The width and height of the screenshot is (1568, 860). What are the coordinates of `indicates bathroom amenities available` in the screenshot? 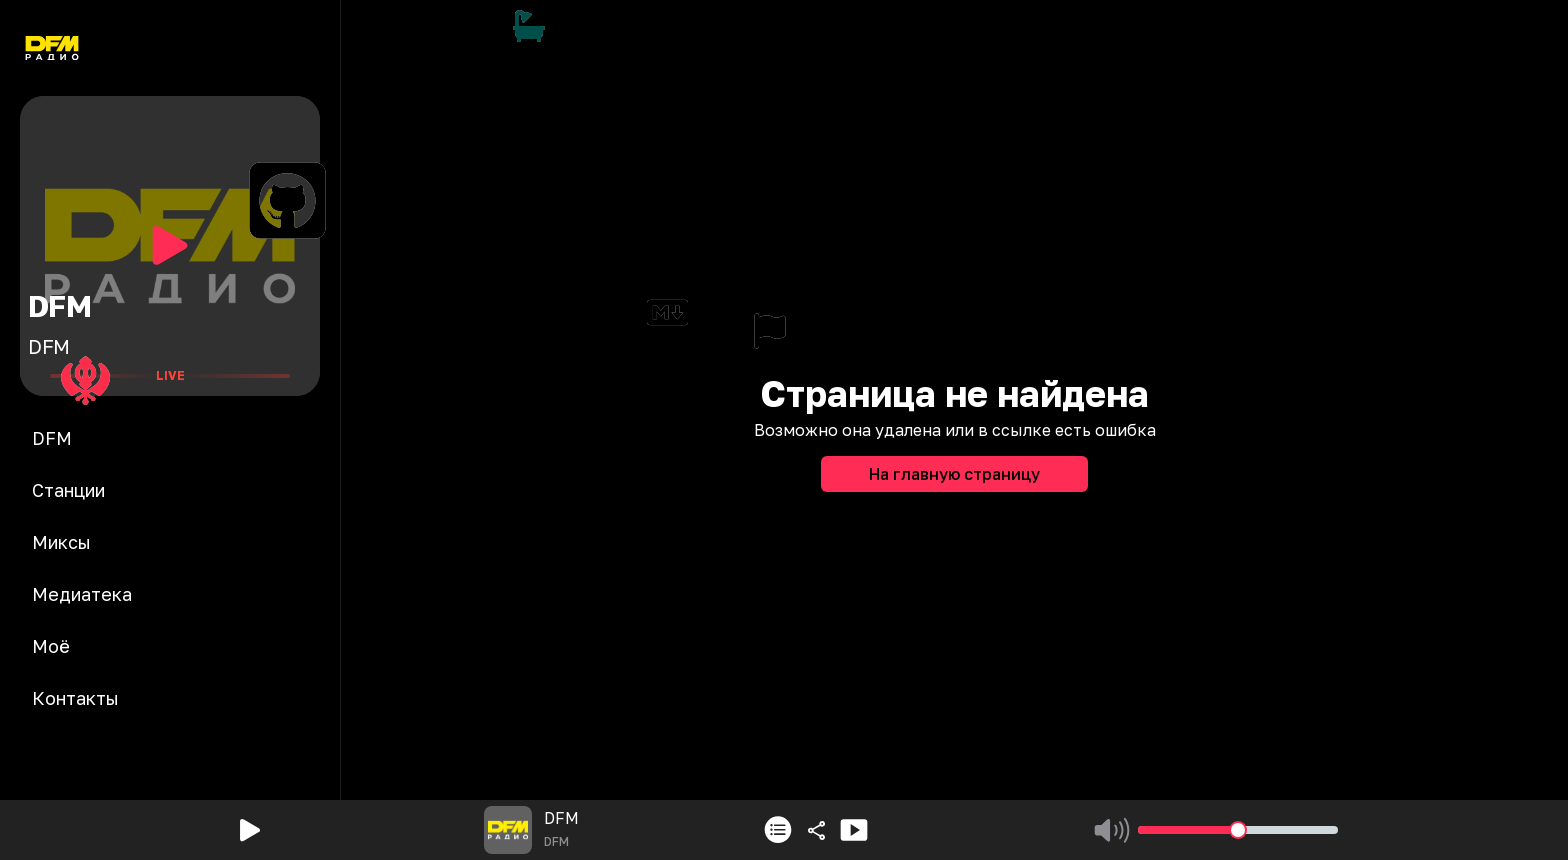 It's located at (529, 26).